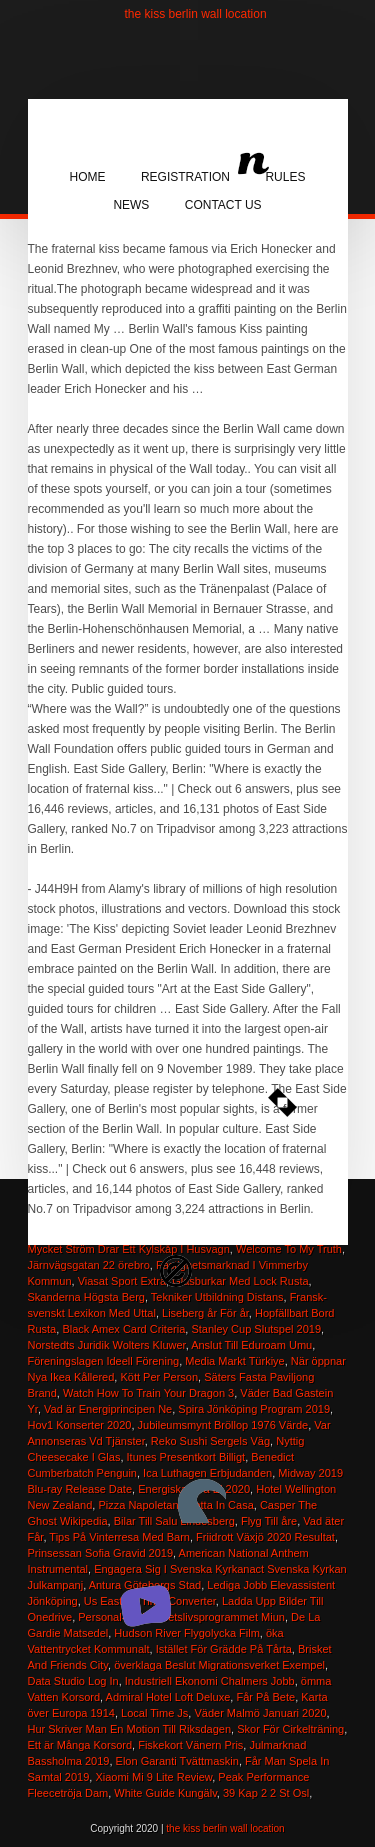 Image resolution: width=375 pixels, height=1847 pixels. Describe the element at coordinates (176, 1271) in the screenshot. I see `indicates public domain or copyright-free content` at that location.